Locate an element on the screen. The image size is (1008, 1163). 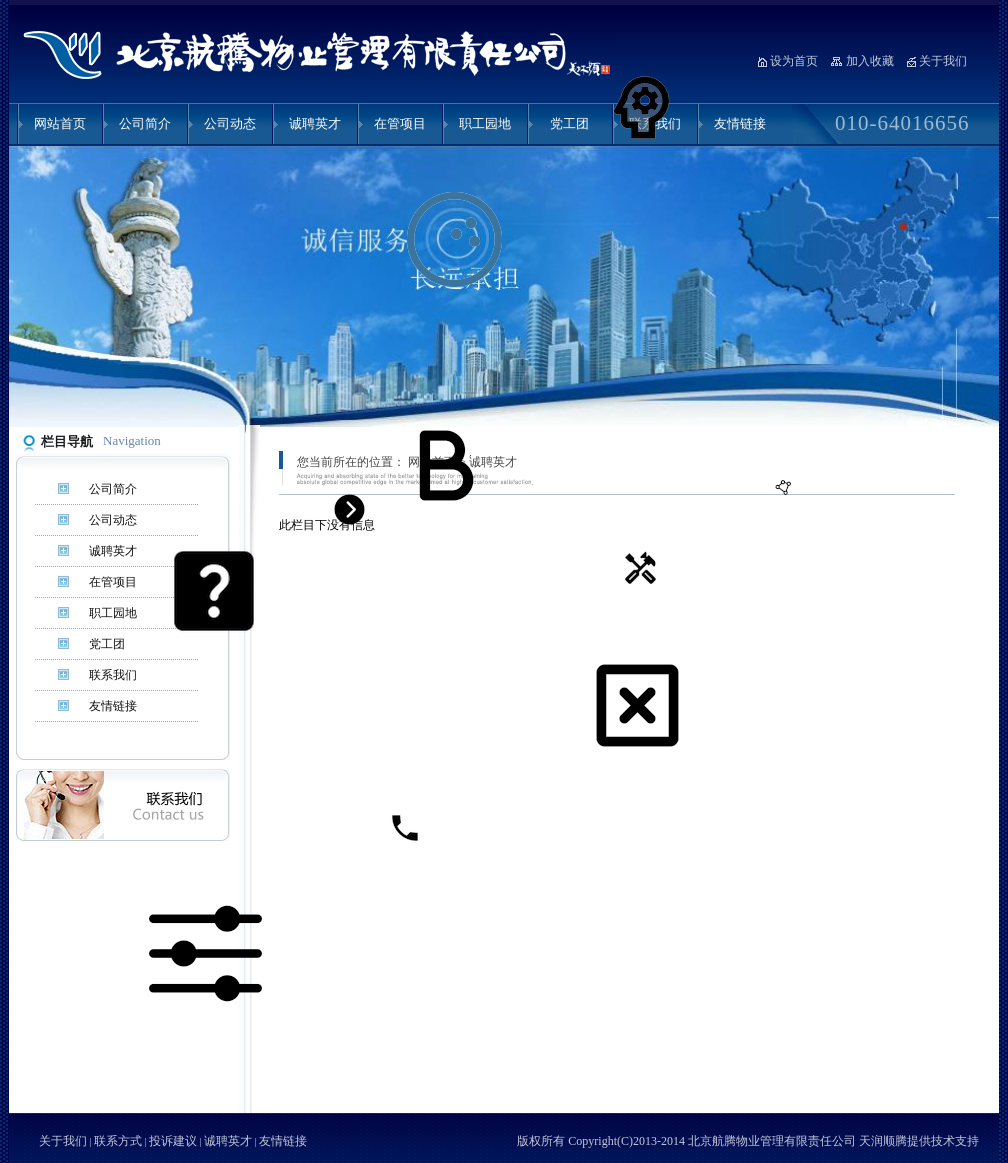
access polygon or shape drawing tool is located at coordinates (783, 487).